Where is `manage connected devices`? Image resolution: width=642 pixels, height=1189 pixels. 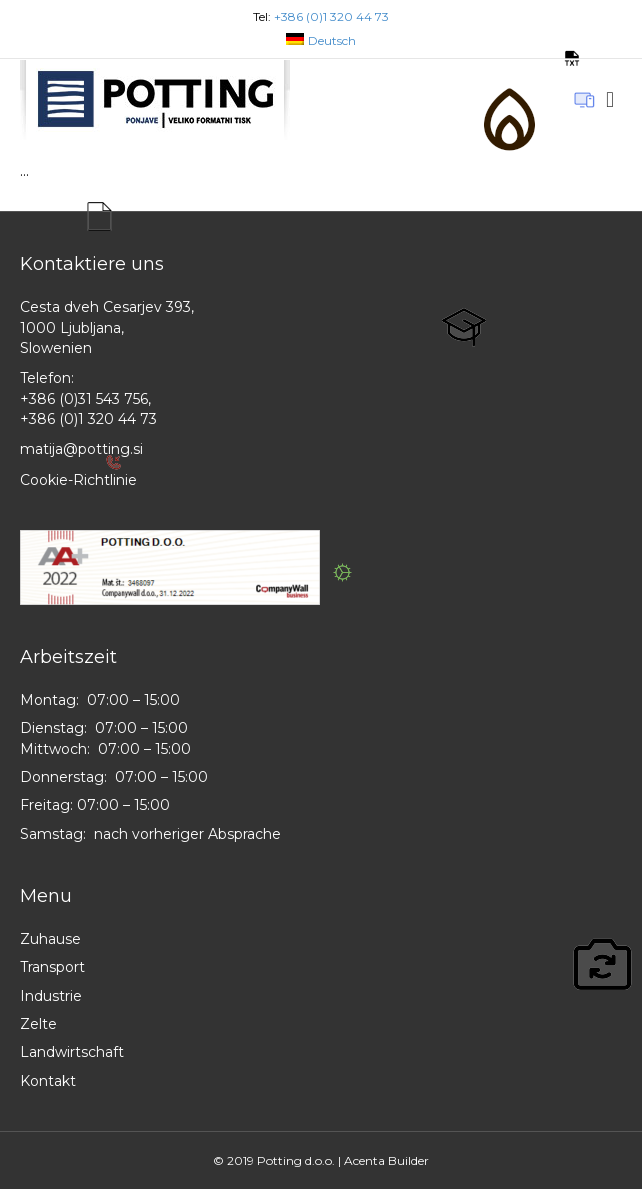 manage connected devices is located at coordinates (584, 100).